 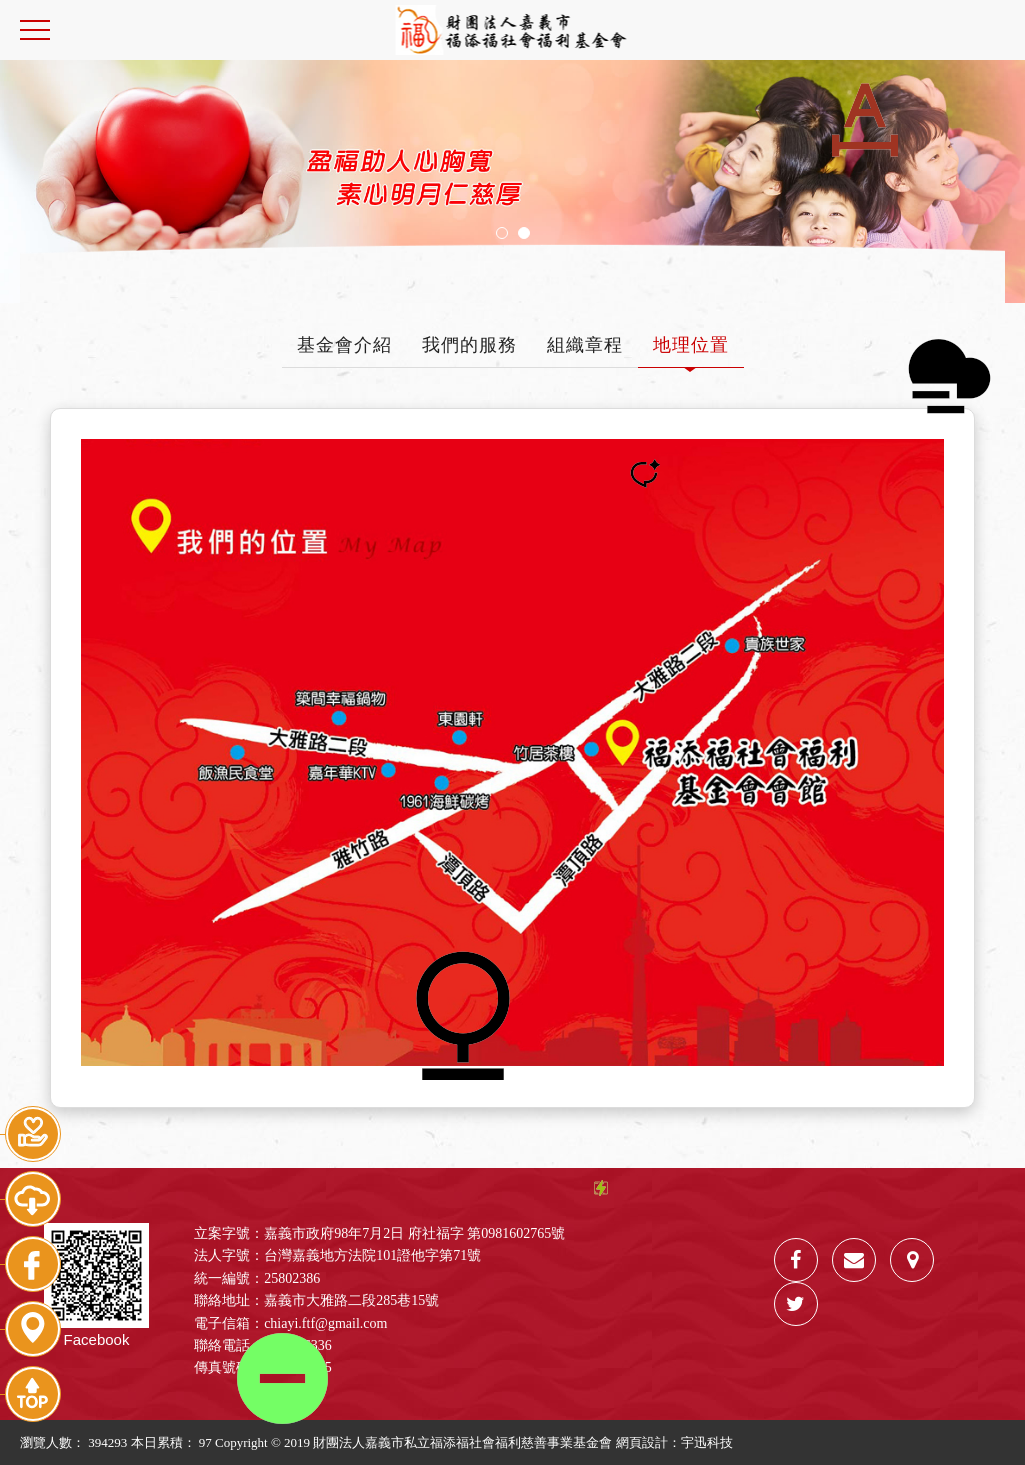 I want to click on start a conversation with AI assistant, so click(x=644, y=474).